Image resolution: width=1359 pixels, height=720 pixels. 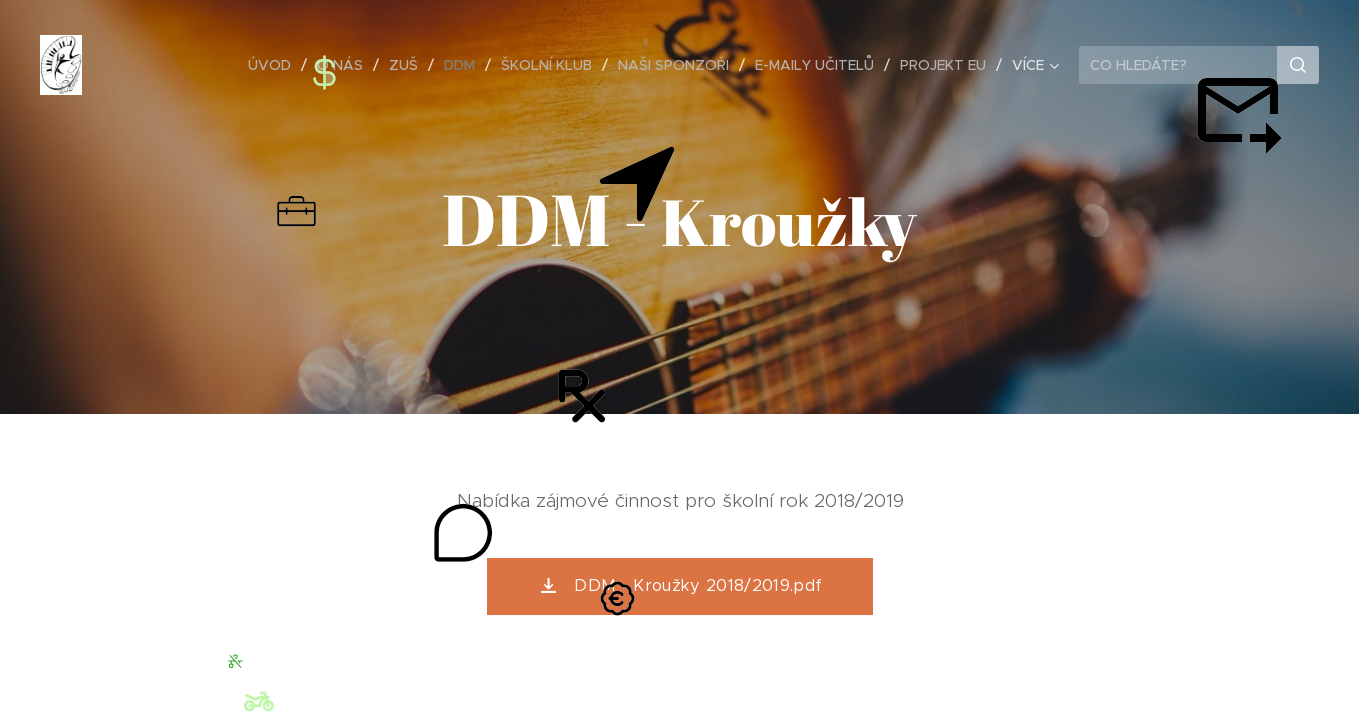 What do you see at coordinates (296, 212) in the screenshot?
I see `access tools and utilities` at bounding box center [296, 212].